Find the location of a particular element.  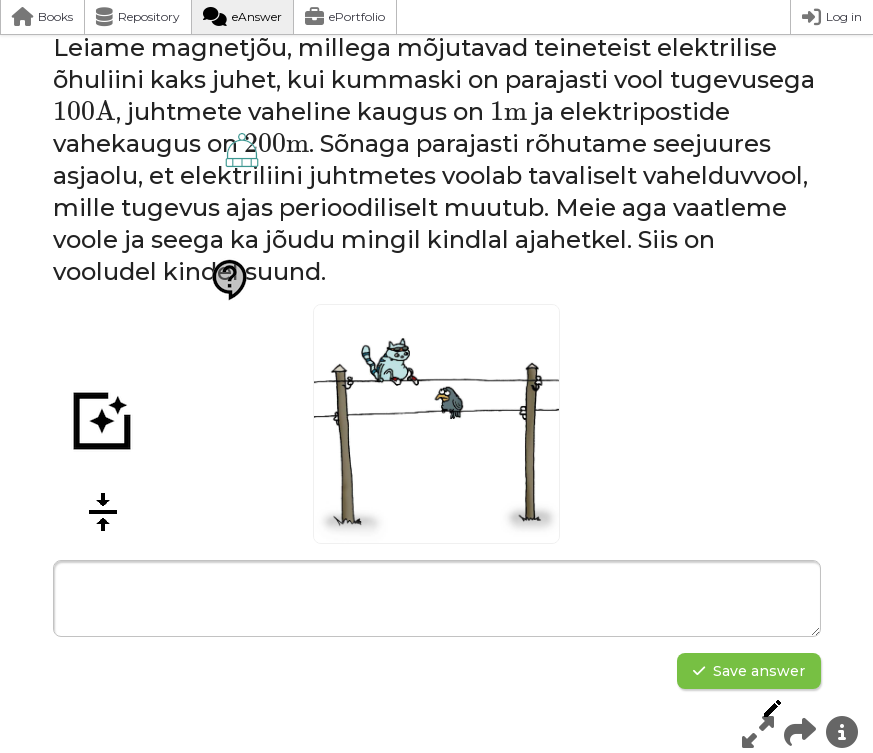

select winter or cold weather clothing category is located at coordinates (242, 152).